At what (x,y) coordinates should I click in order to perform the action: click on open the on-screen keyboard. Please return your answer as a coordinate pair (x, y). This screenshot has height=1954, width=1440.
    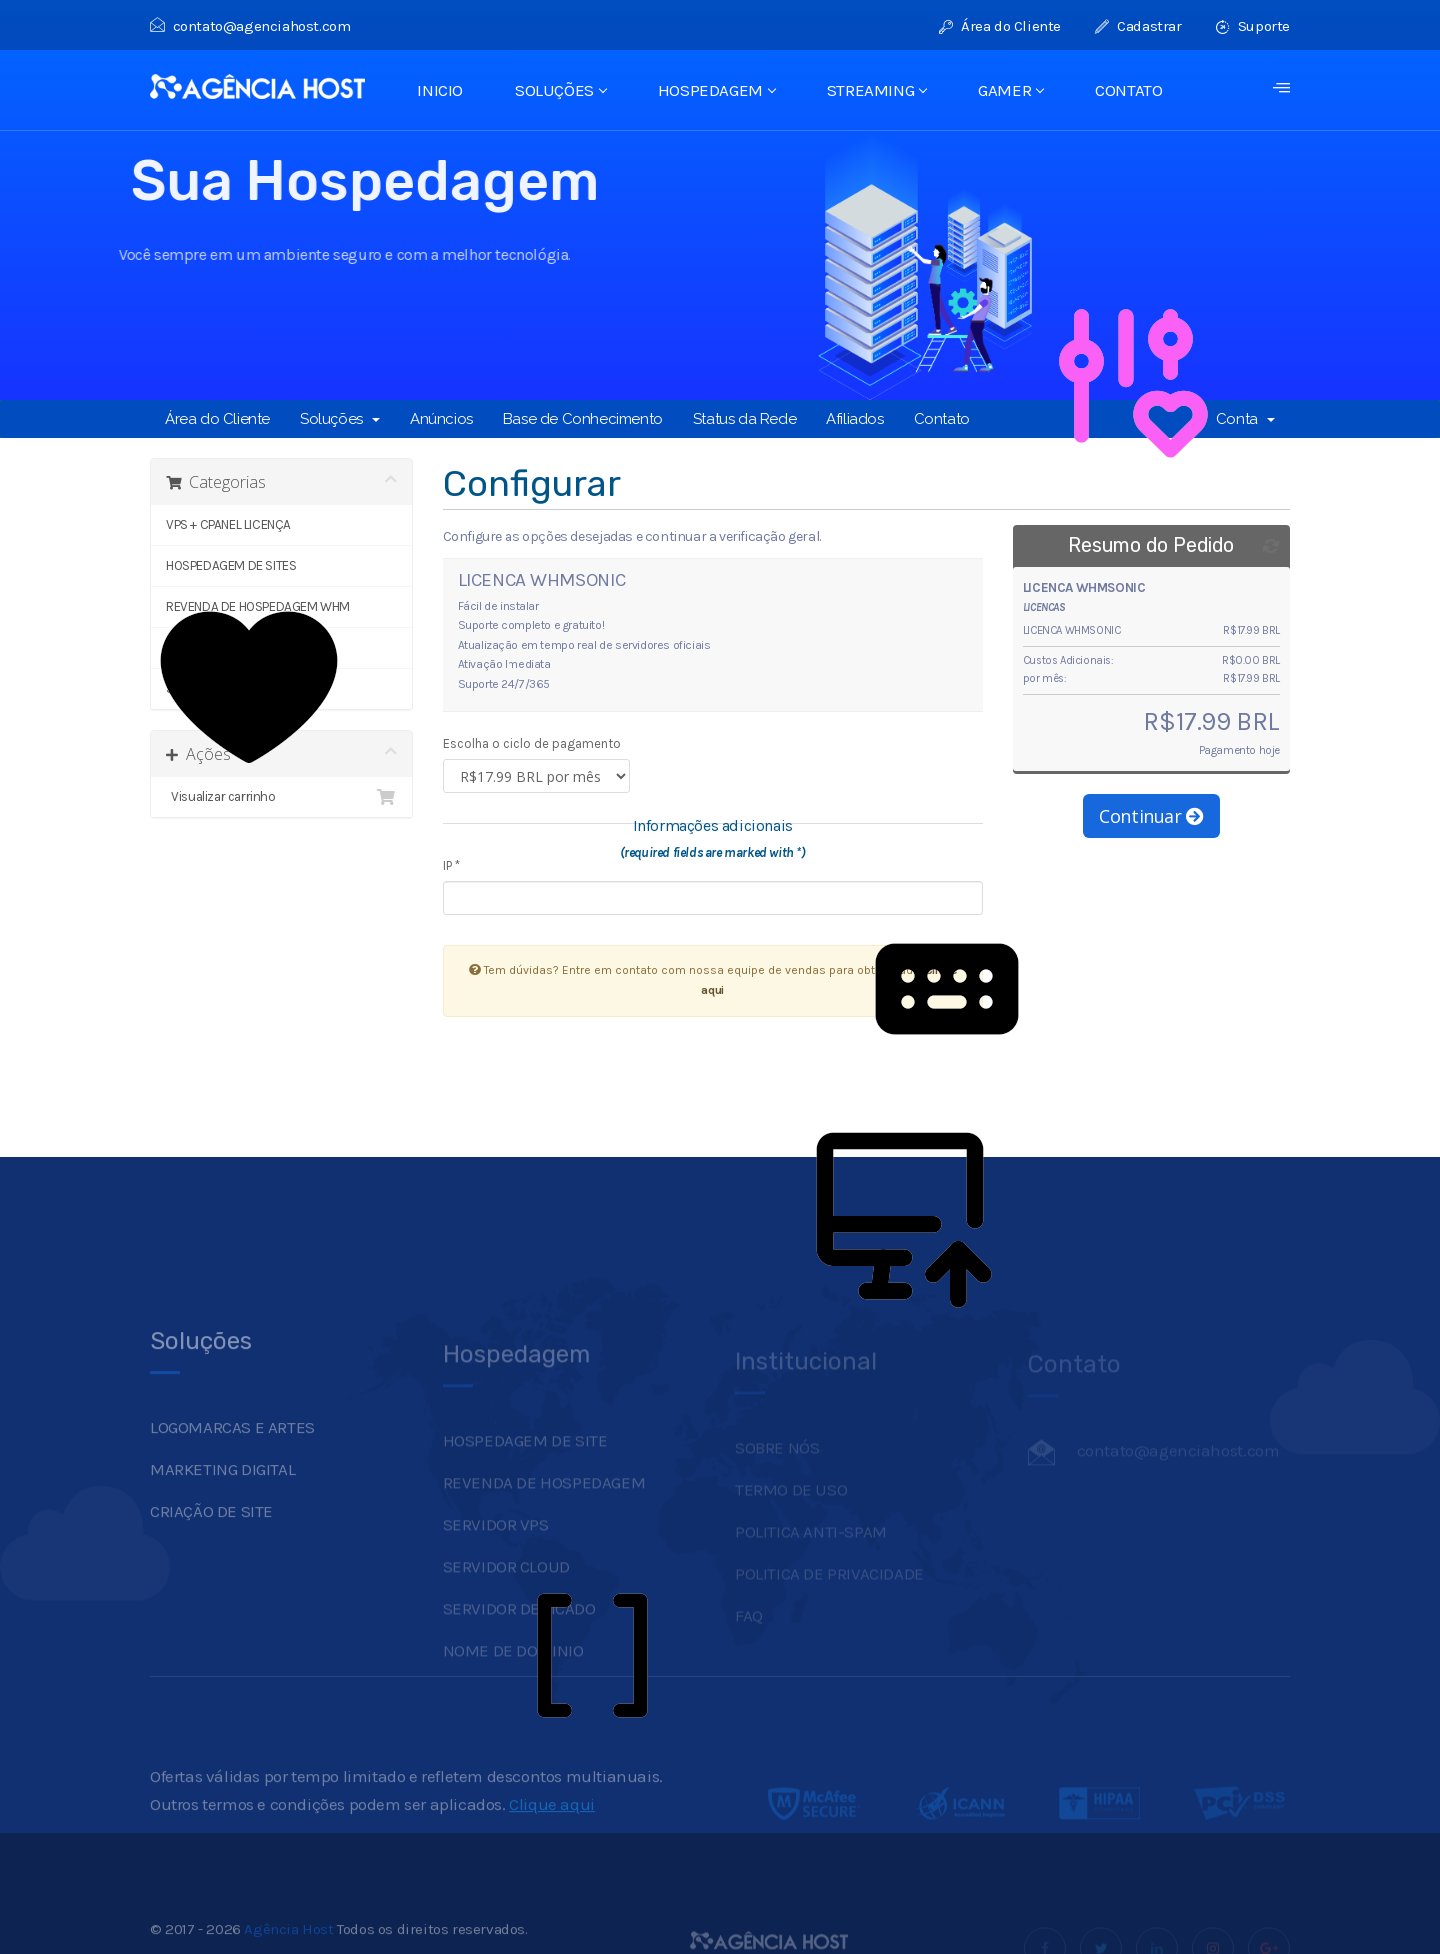
    Looking at the image, I should click on (947, 989).